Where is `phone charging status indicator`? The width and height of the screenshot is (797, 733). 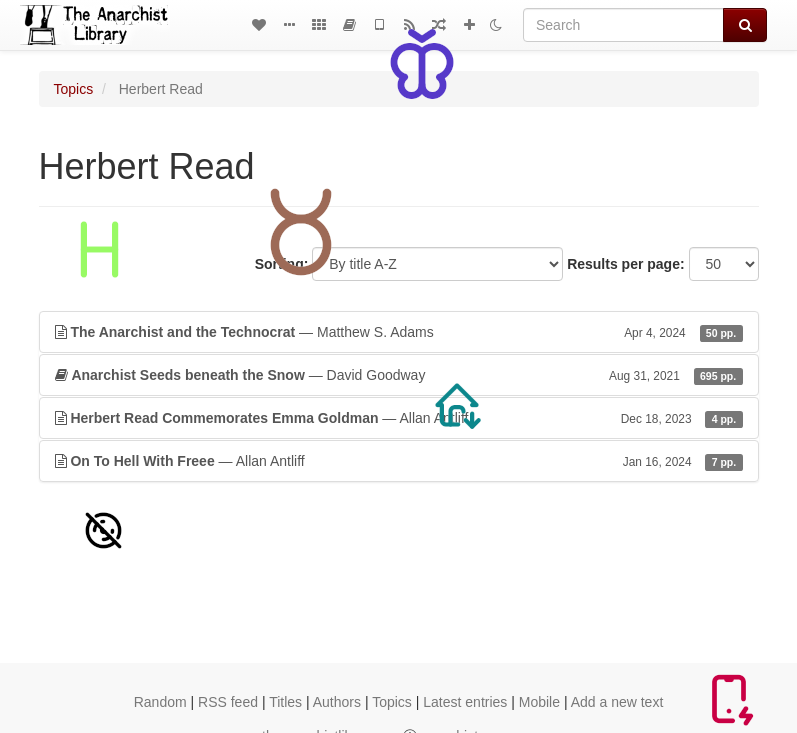
phone charging status indicator is located at coordinates (729, 699).